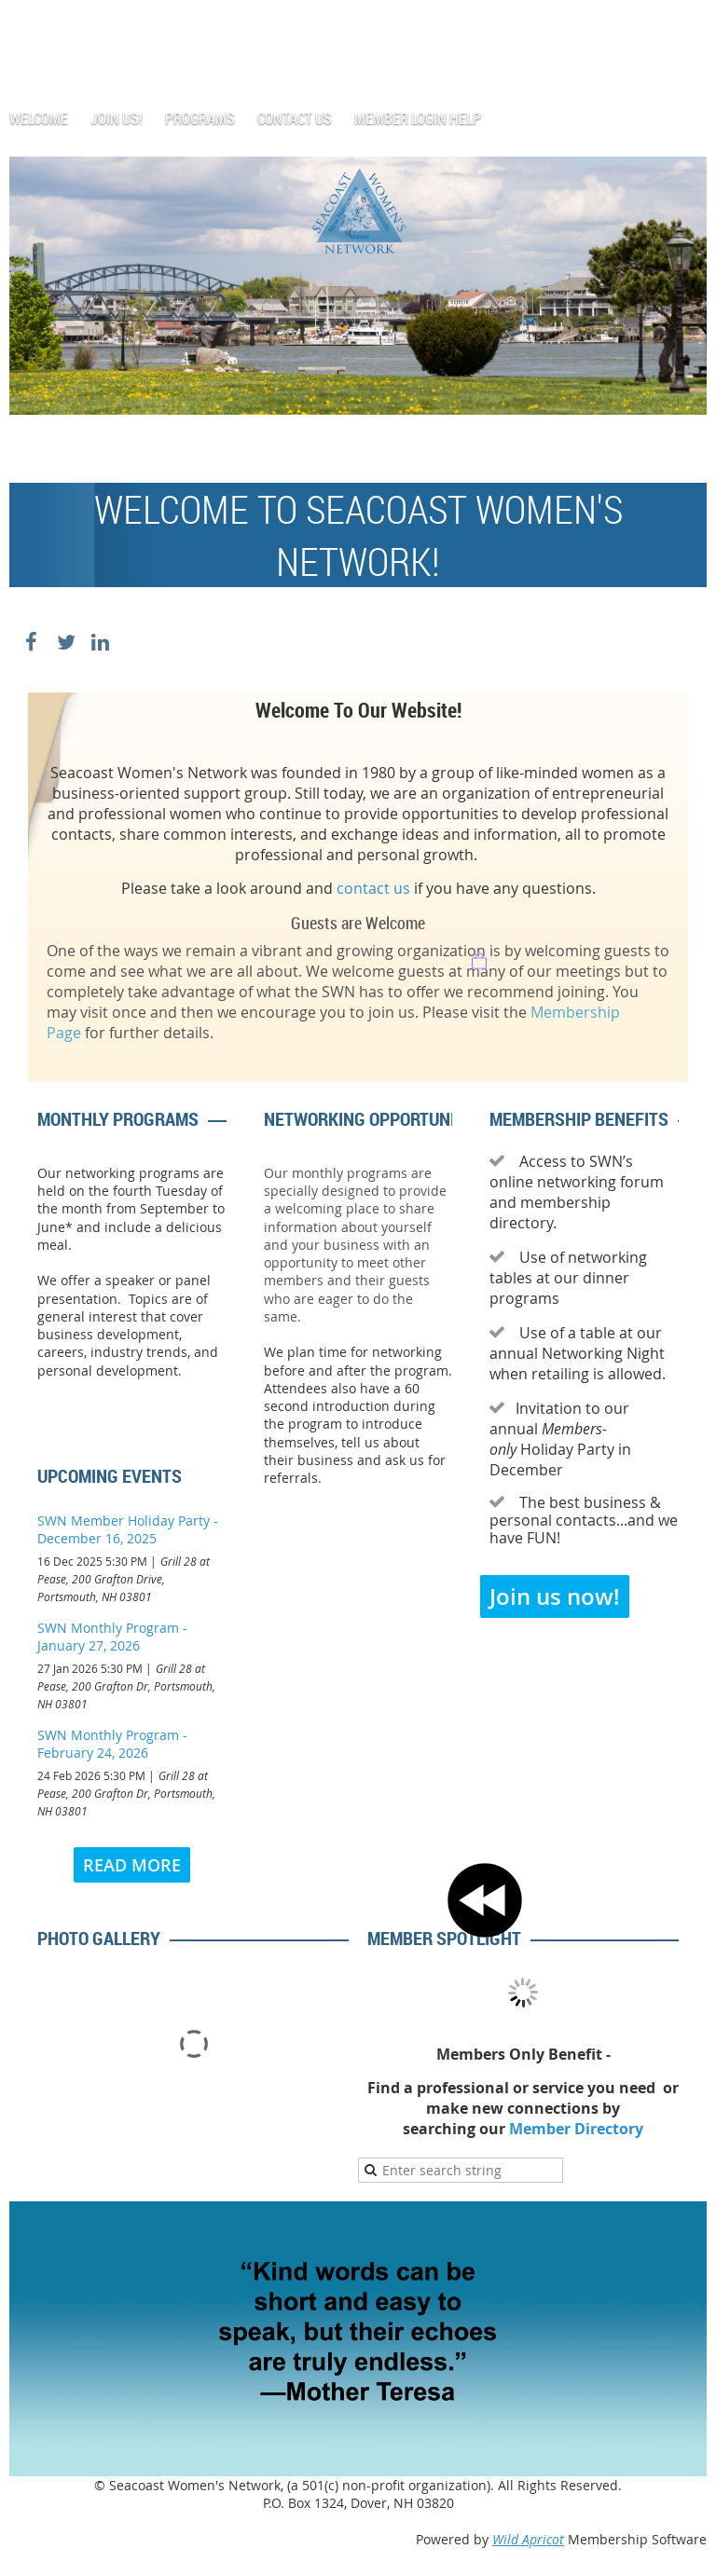  Describe the element at coordinates (479, 961) in the screenshot. I see `view your shopping bag` at that location.